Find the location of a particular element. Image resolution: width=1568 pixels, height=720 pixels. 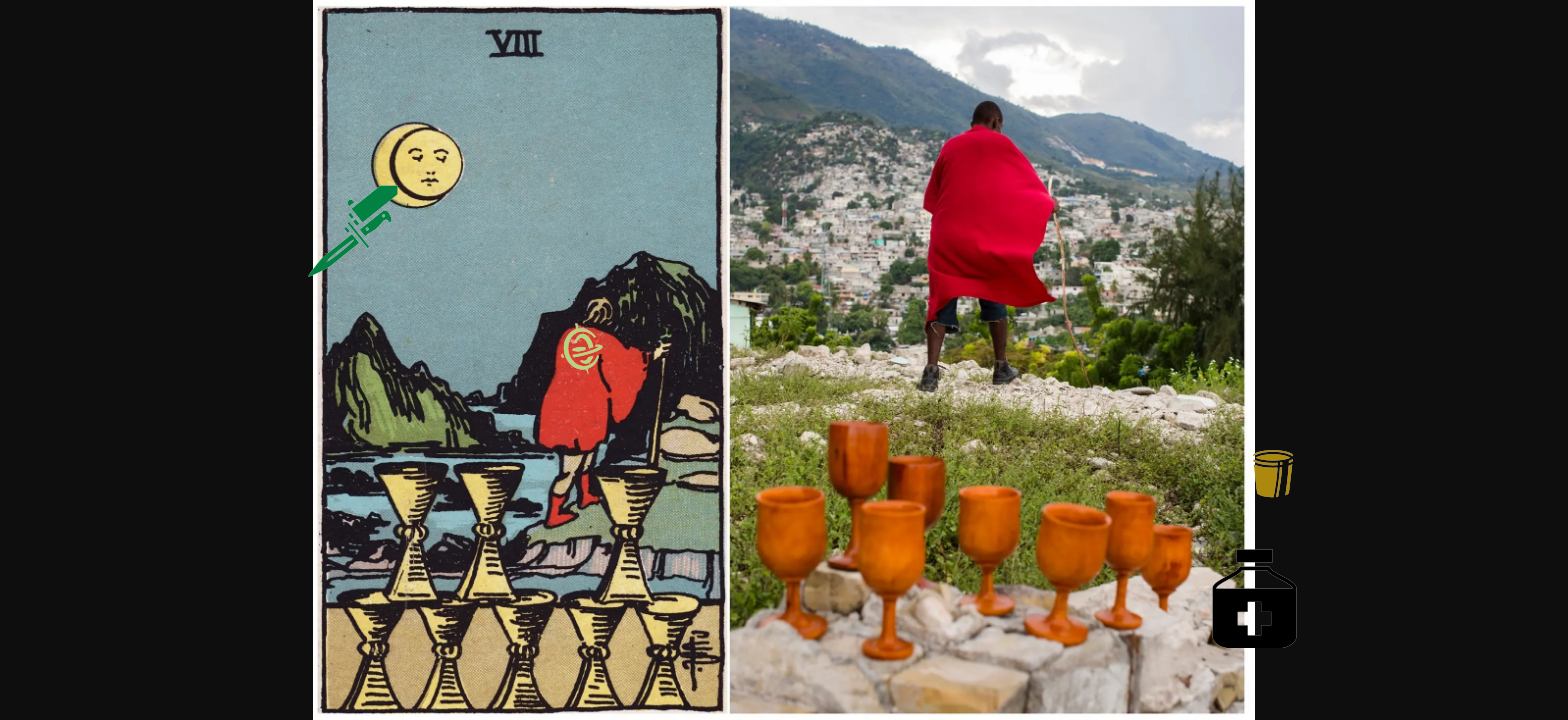

equip bayonet attachment to weapon is located at coordinates (353, 231).